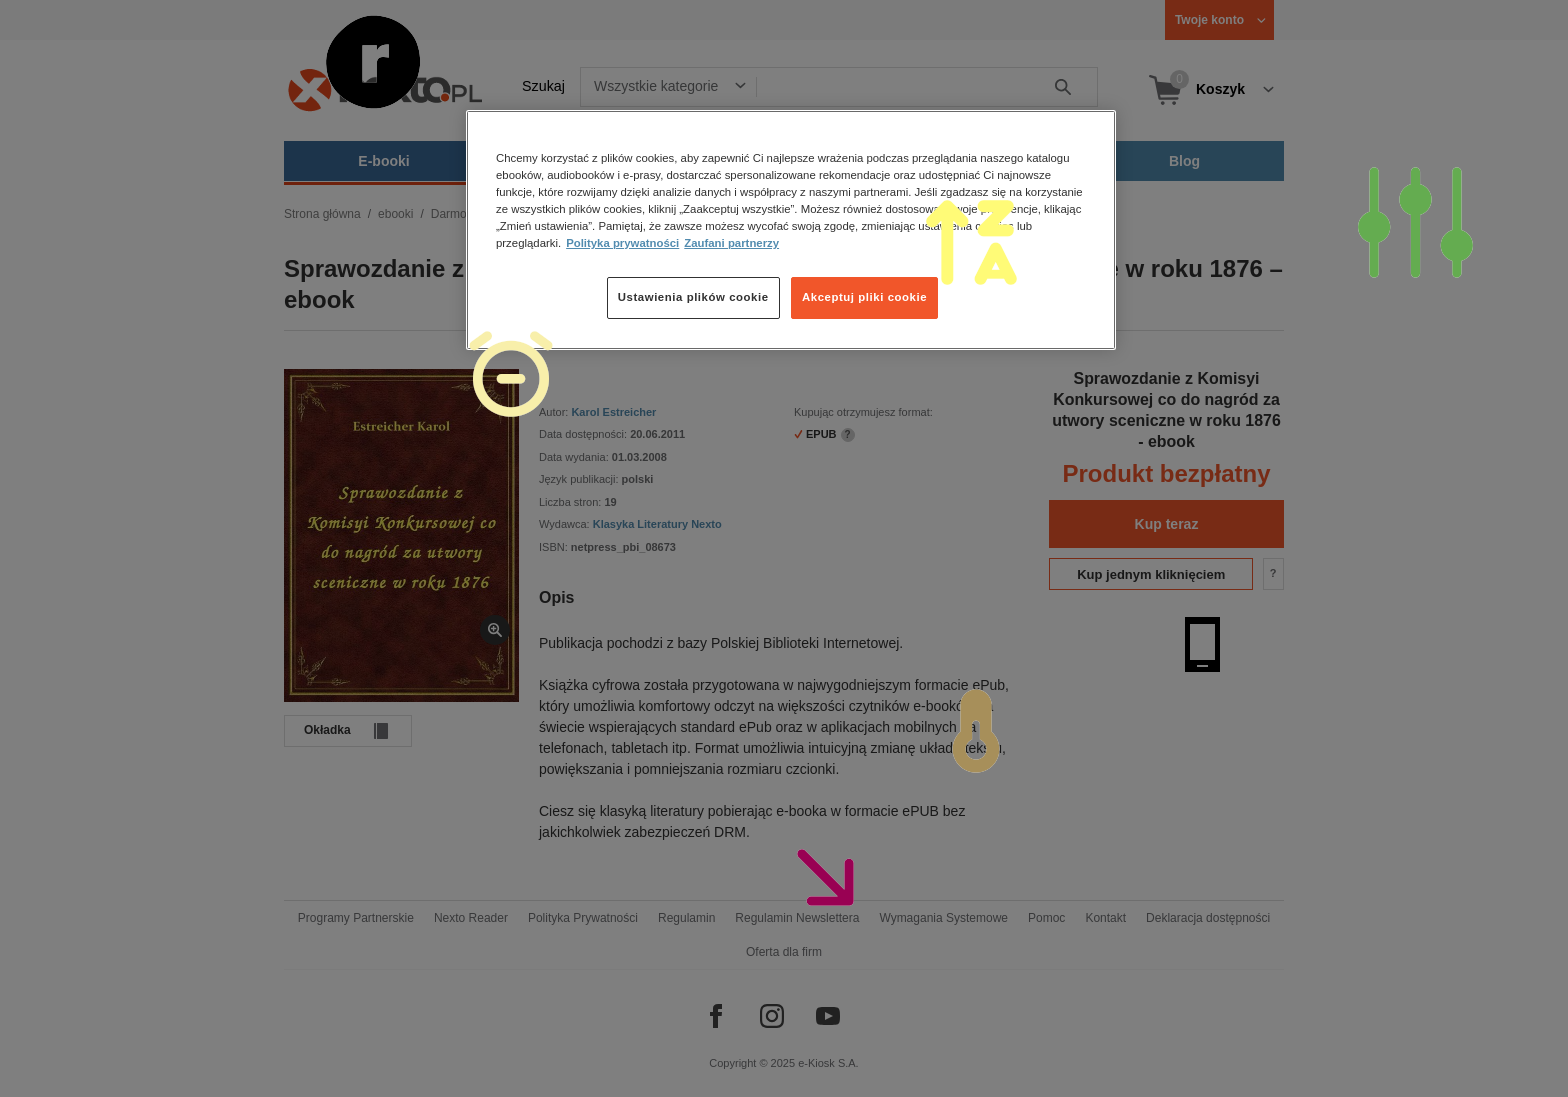 The image size is (1568, 1097). What do you see at coordinates (373, 62) in the screenshot?
I see `open ravelry app or website` at bounding box center [373, 62].